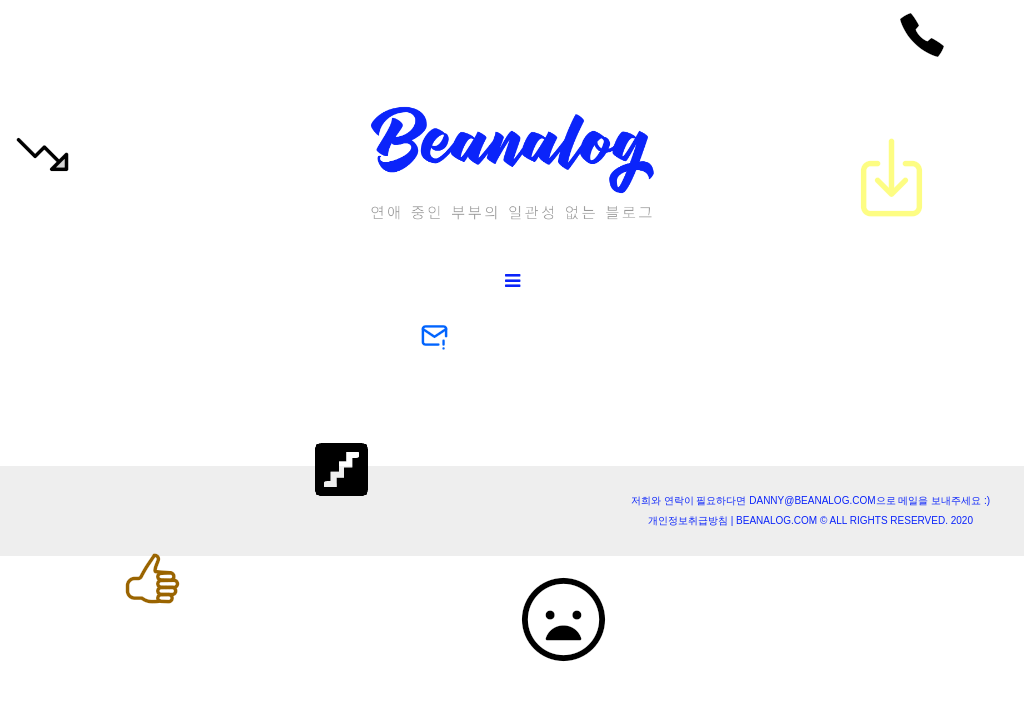 The image size is (1024, 720). I want to click on like or upvote content, so click(152, 578).